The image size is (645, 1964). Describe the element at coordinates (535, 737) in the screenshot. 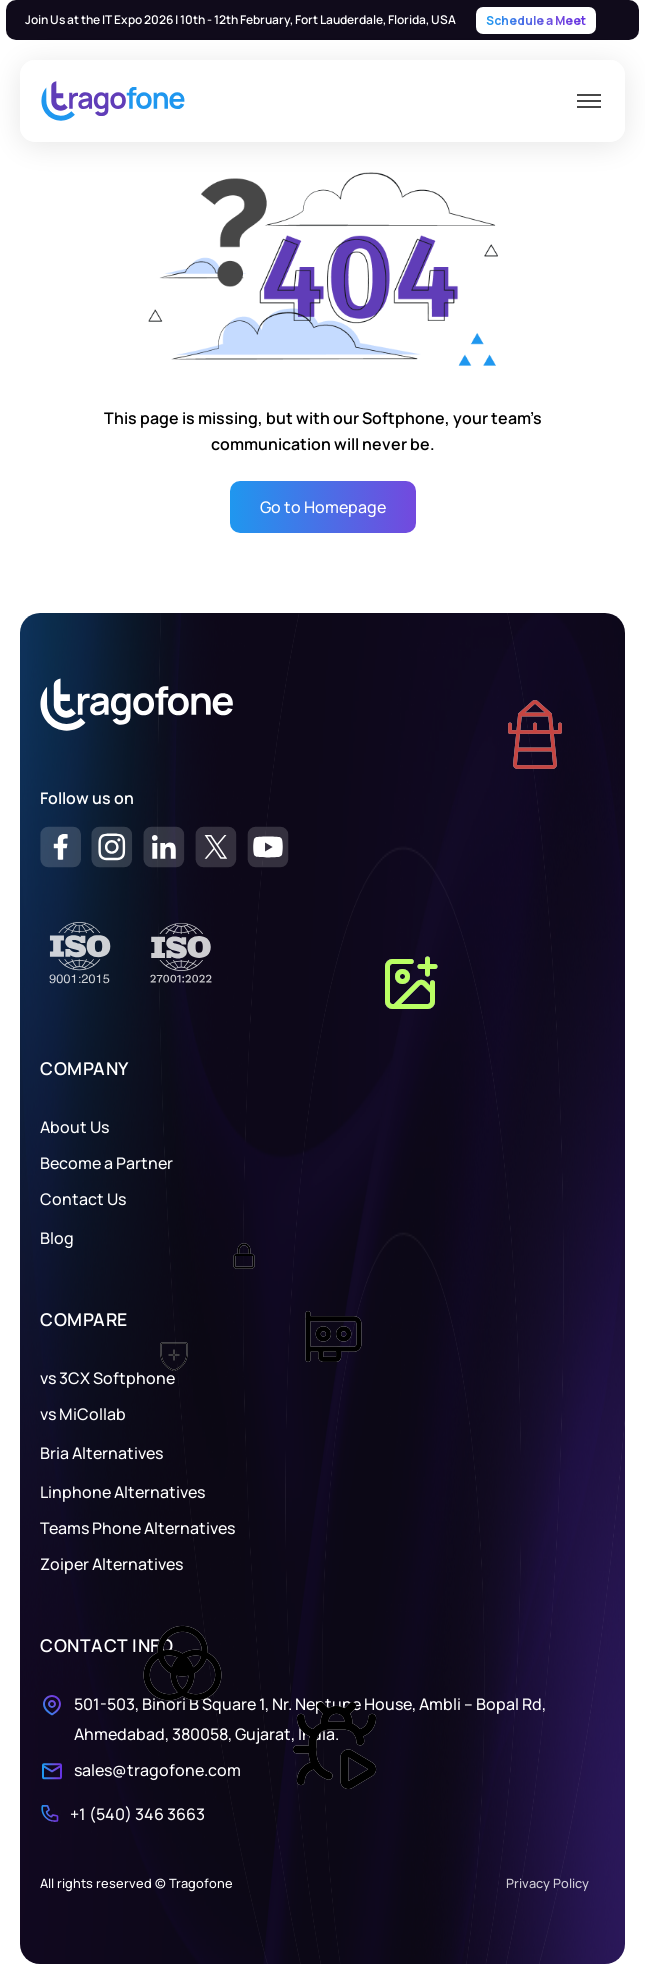

I see `access website accessibility or SEO audit tools` at that location.